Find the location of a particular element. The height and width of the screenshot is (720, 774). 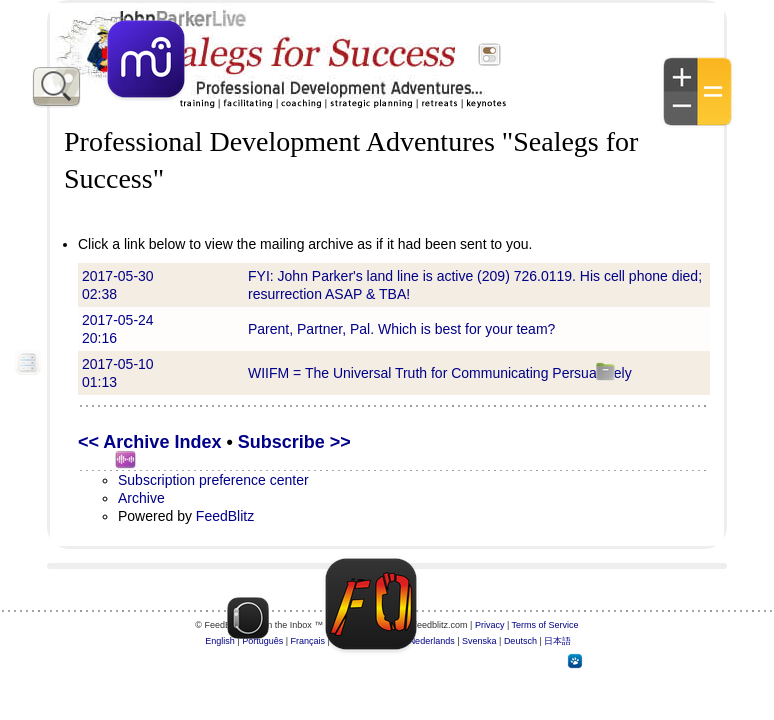

open MuseScore music notation app is located at coordinates (146, 59).